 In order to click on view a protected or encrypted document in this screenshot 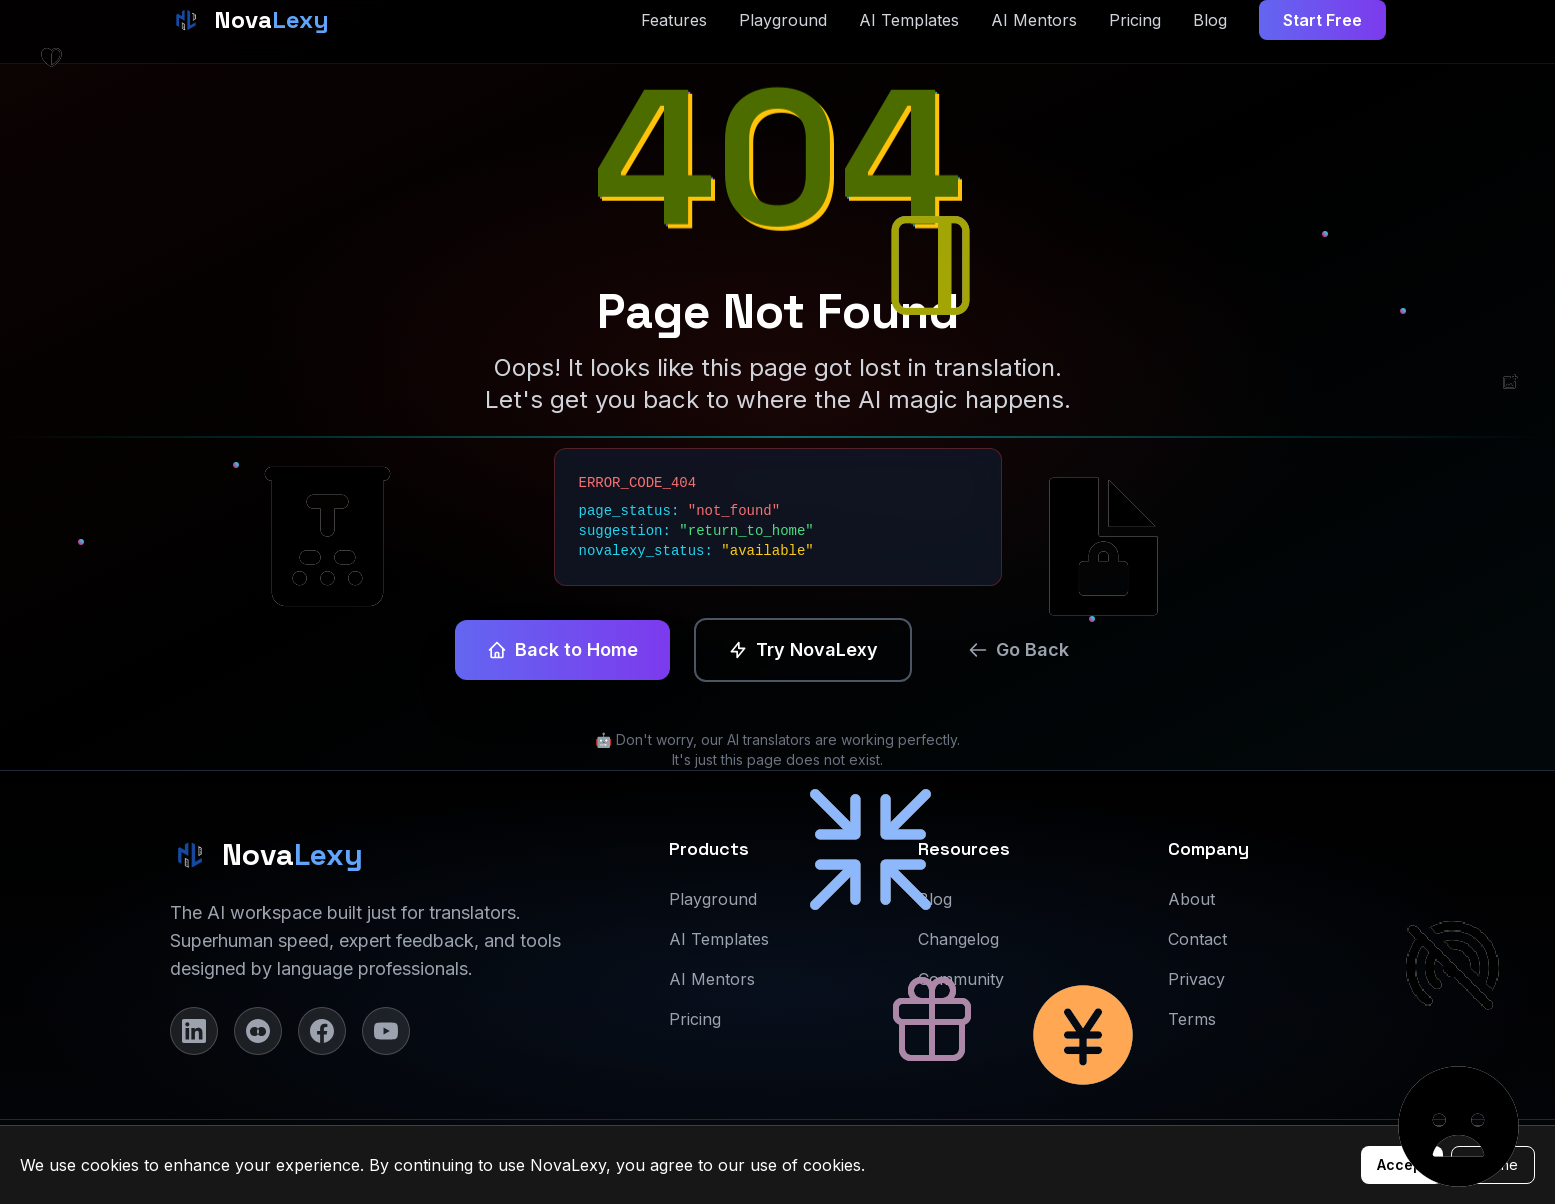, I will do `click(1103, 546)`.